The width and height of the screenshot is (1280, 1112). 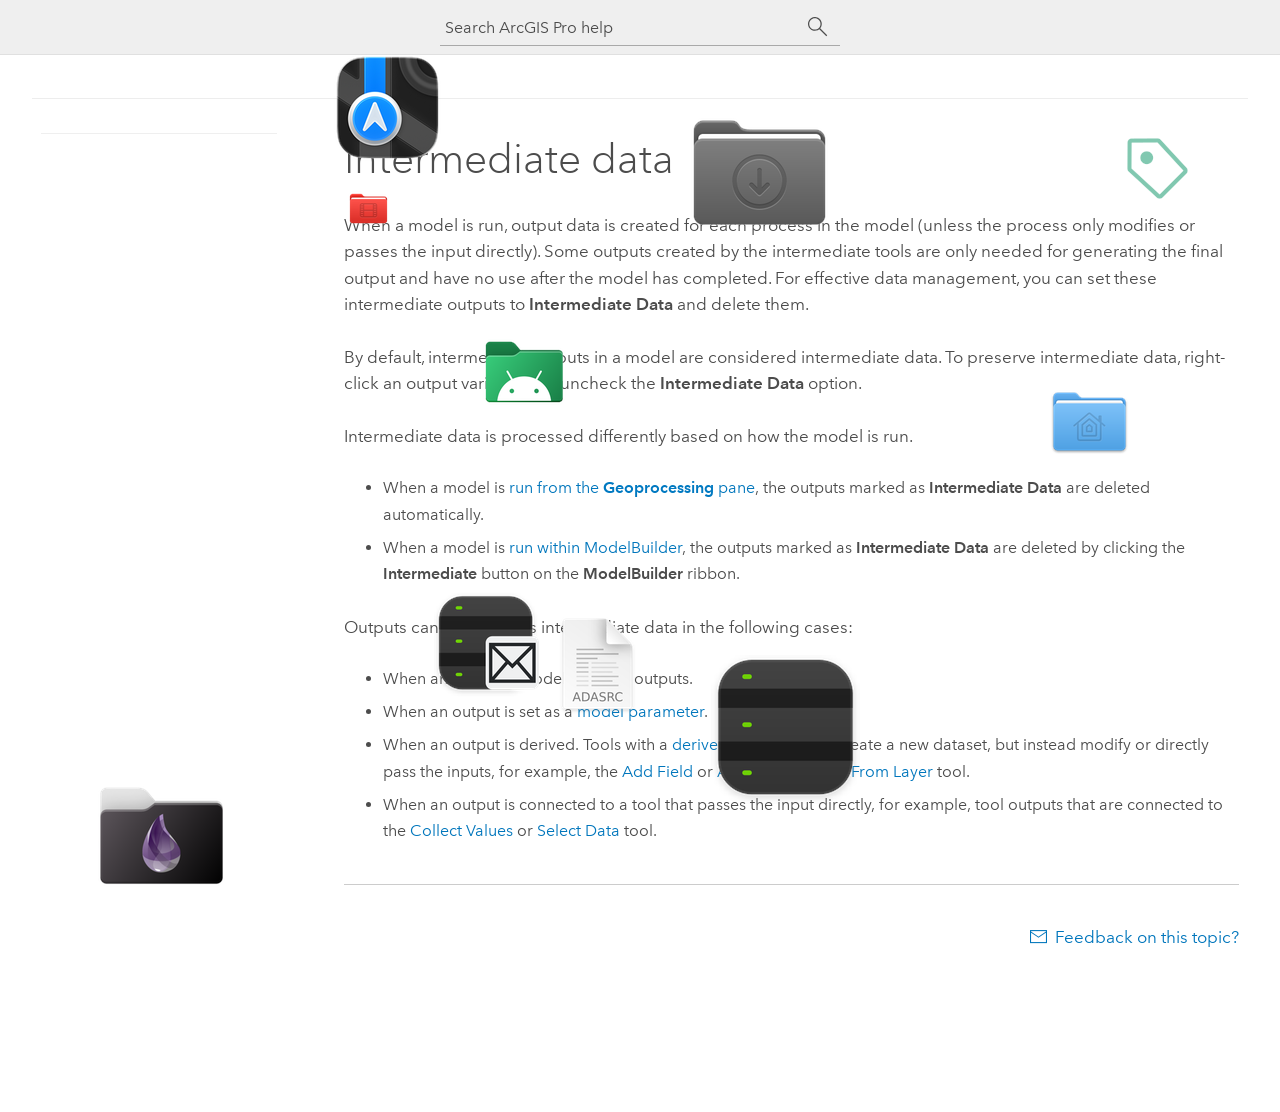 I want to click on configure mail server settings, so click(x=486, y=644).